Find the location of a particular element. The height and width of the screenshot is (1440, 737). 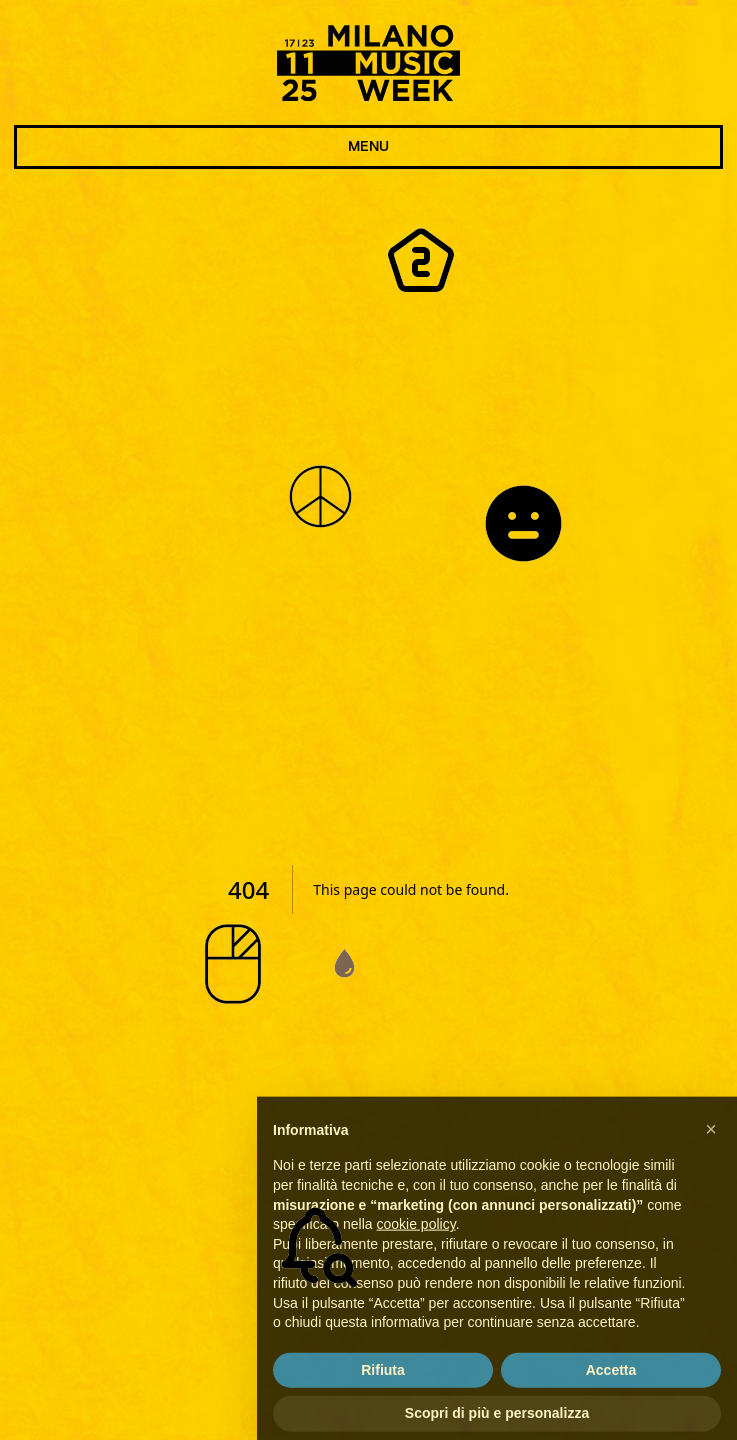

indicates water usage or hydration tracking is located at coordinates (344, 963).